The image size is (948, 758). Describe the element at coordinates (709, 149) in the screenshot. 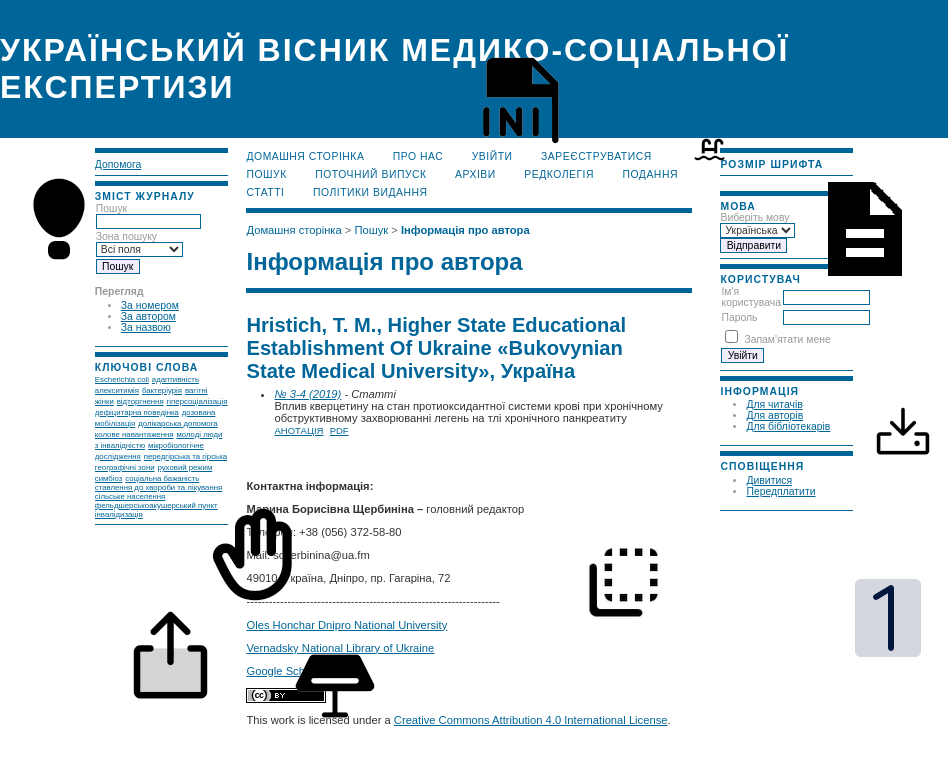

I see `access swimming pool facilities` at that location.